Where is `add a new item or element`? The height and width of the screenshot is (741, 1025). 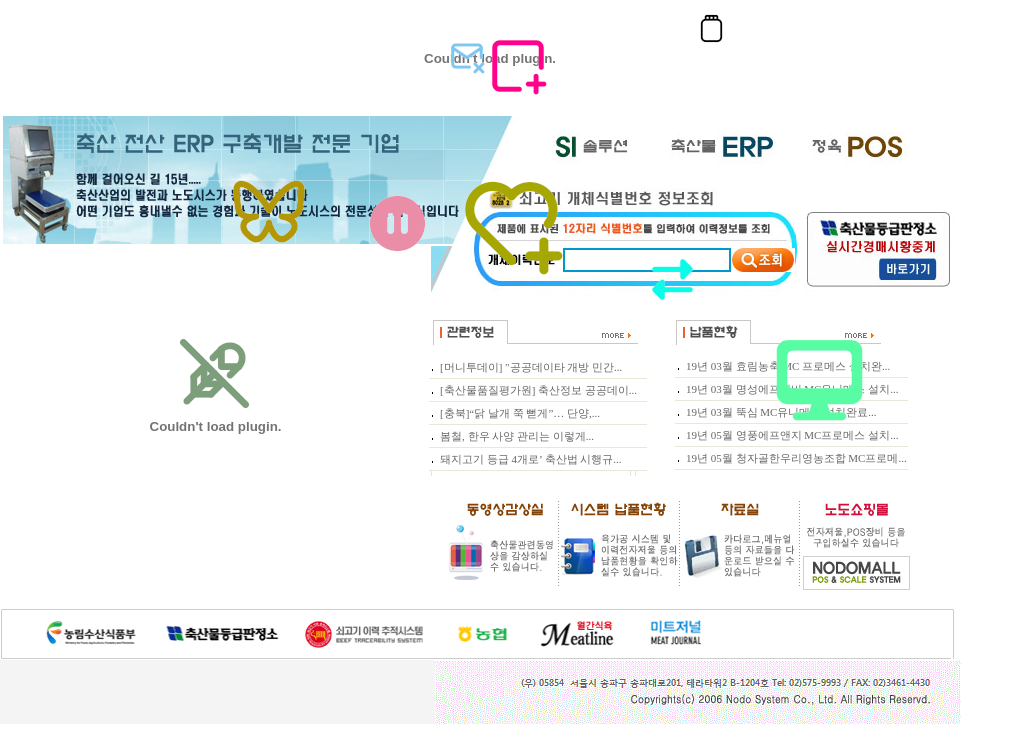
add a new item or element is located at coordinates (518, 66).